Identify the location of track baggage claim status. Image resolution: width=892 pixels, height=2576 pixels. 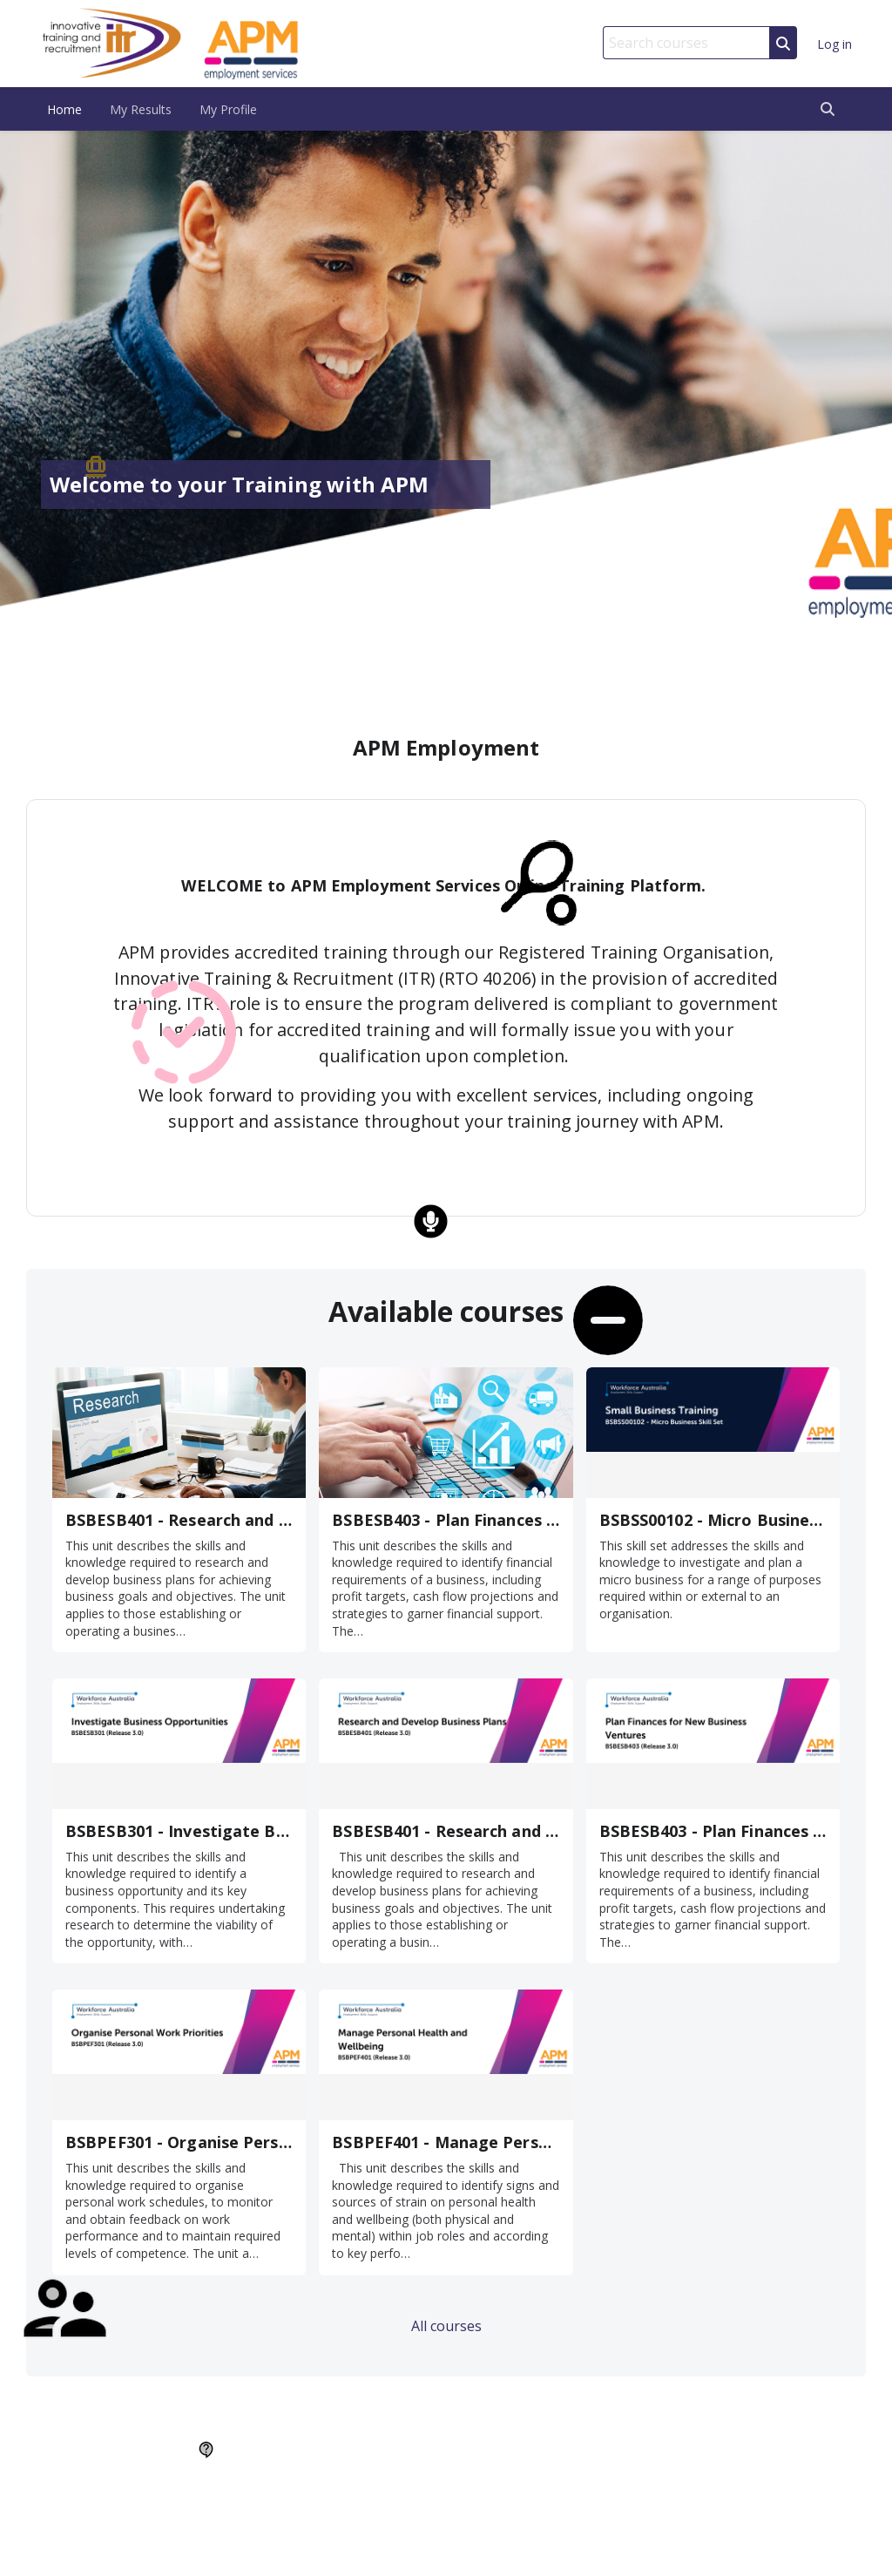
(96, 467).